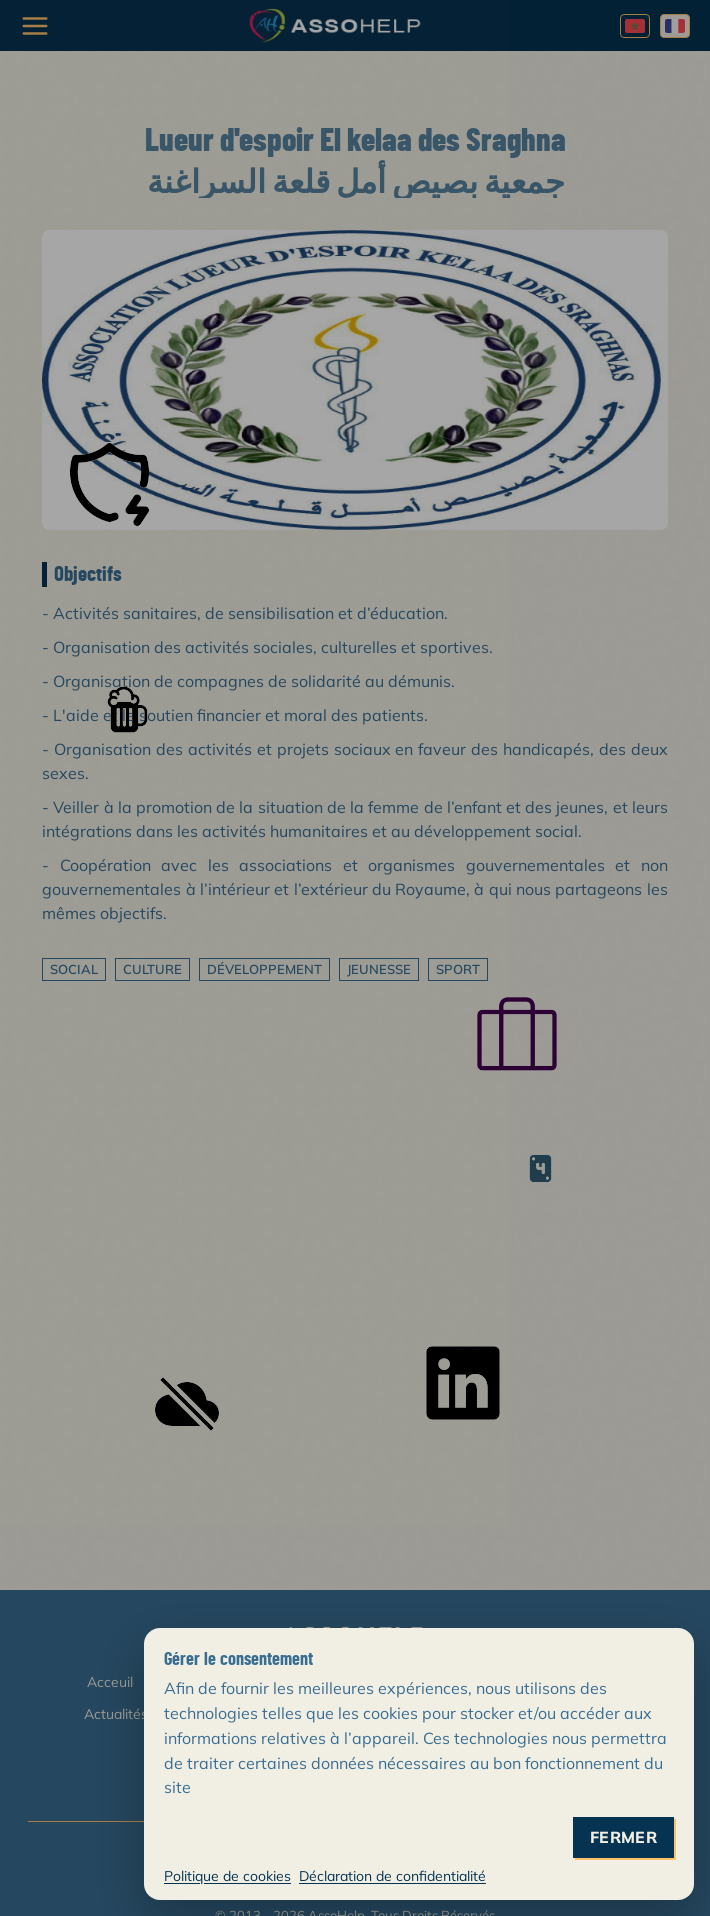 Image resolution: width=710 pixels, height=1916 pixels. I want to click on indicates cloud services are unavailable, so click(187, 1404).